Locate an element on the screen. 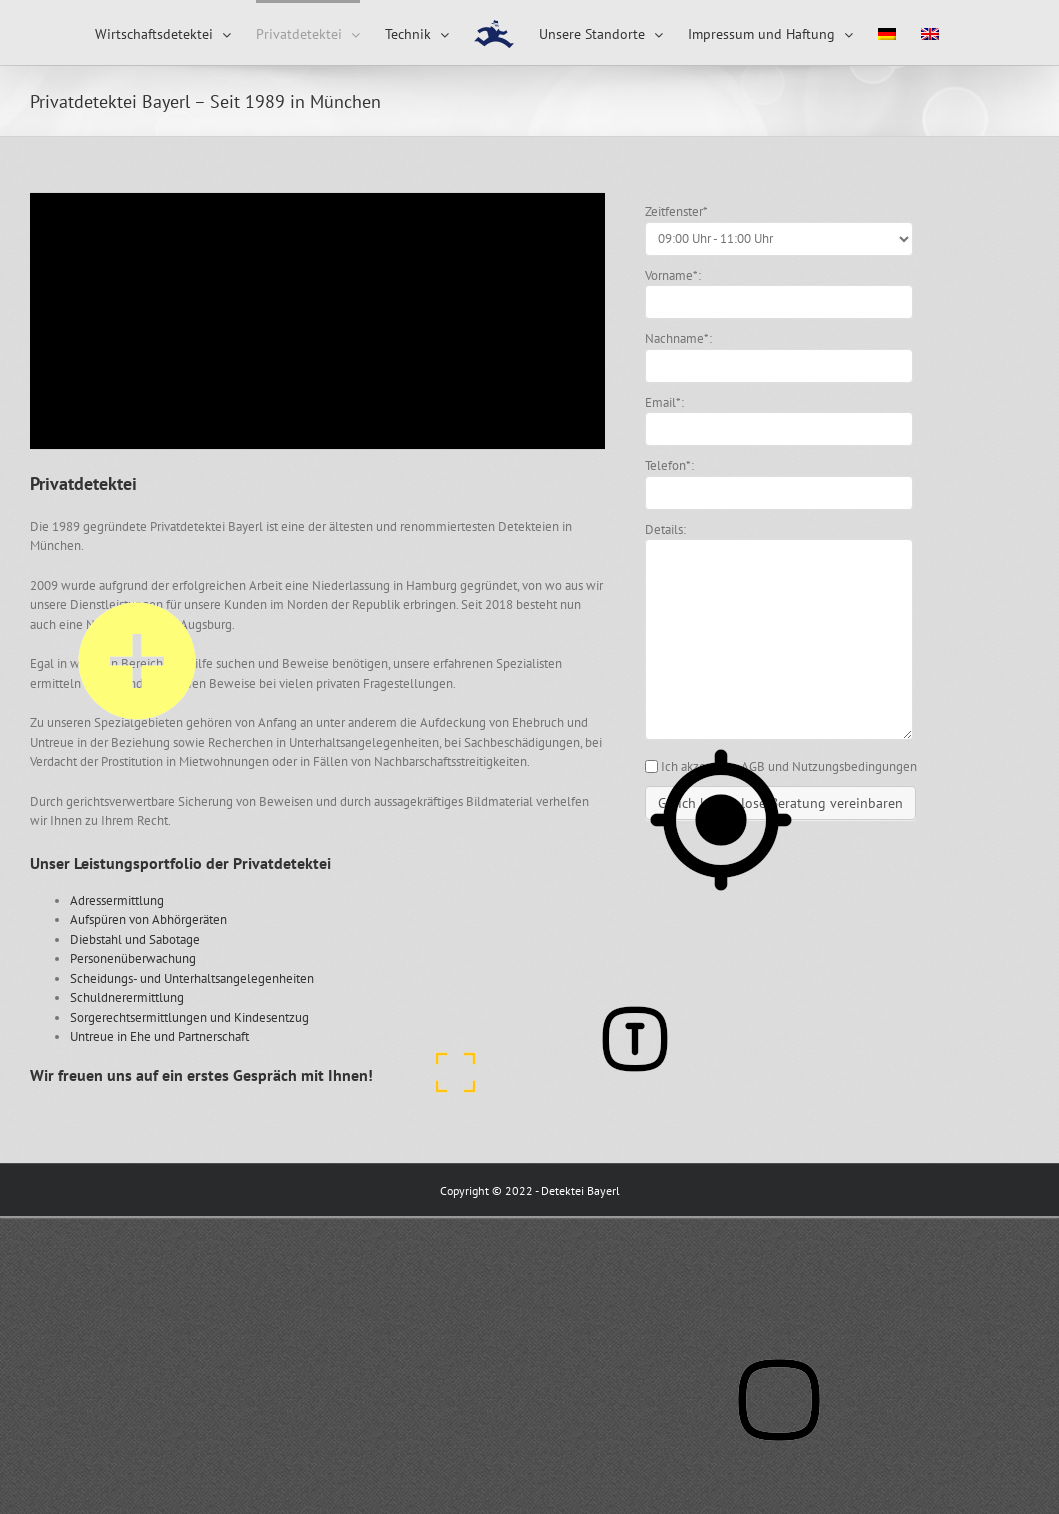  add a new item is located at coordinates (137, 661).